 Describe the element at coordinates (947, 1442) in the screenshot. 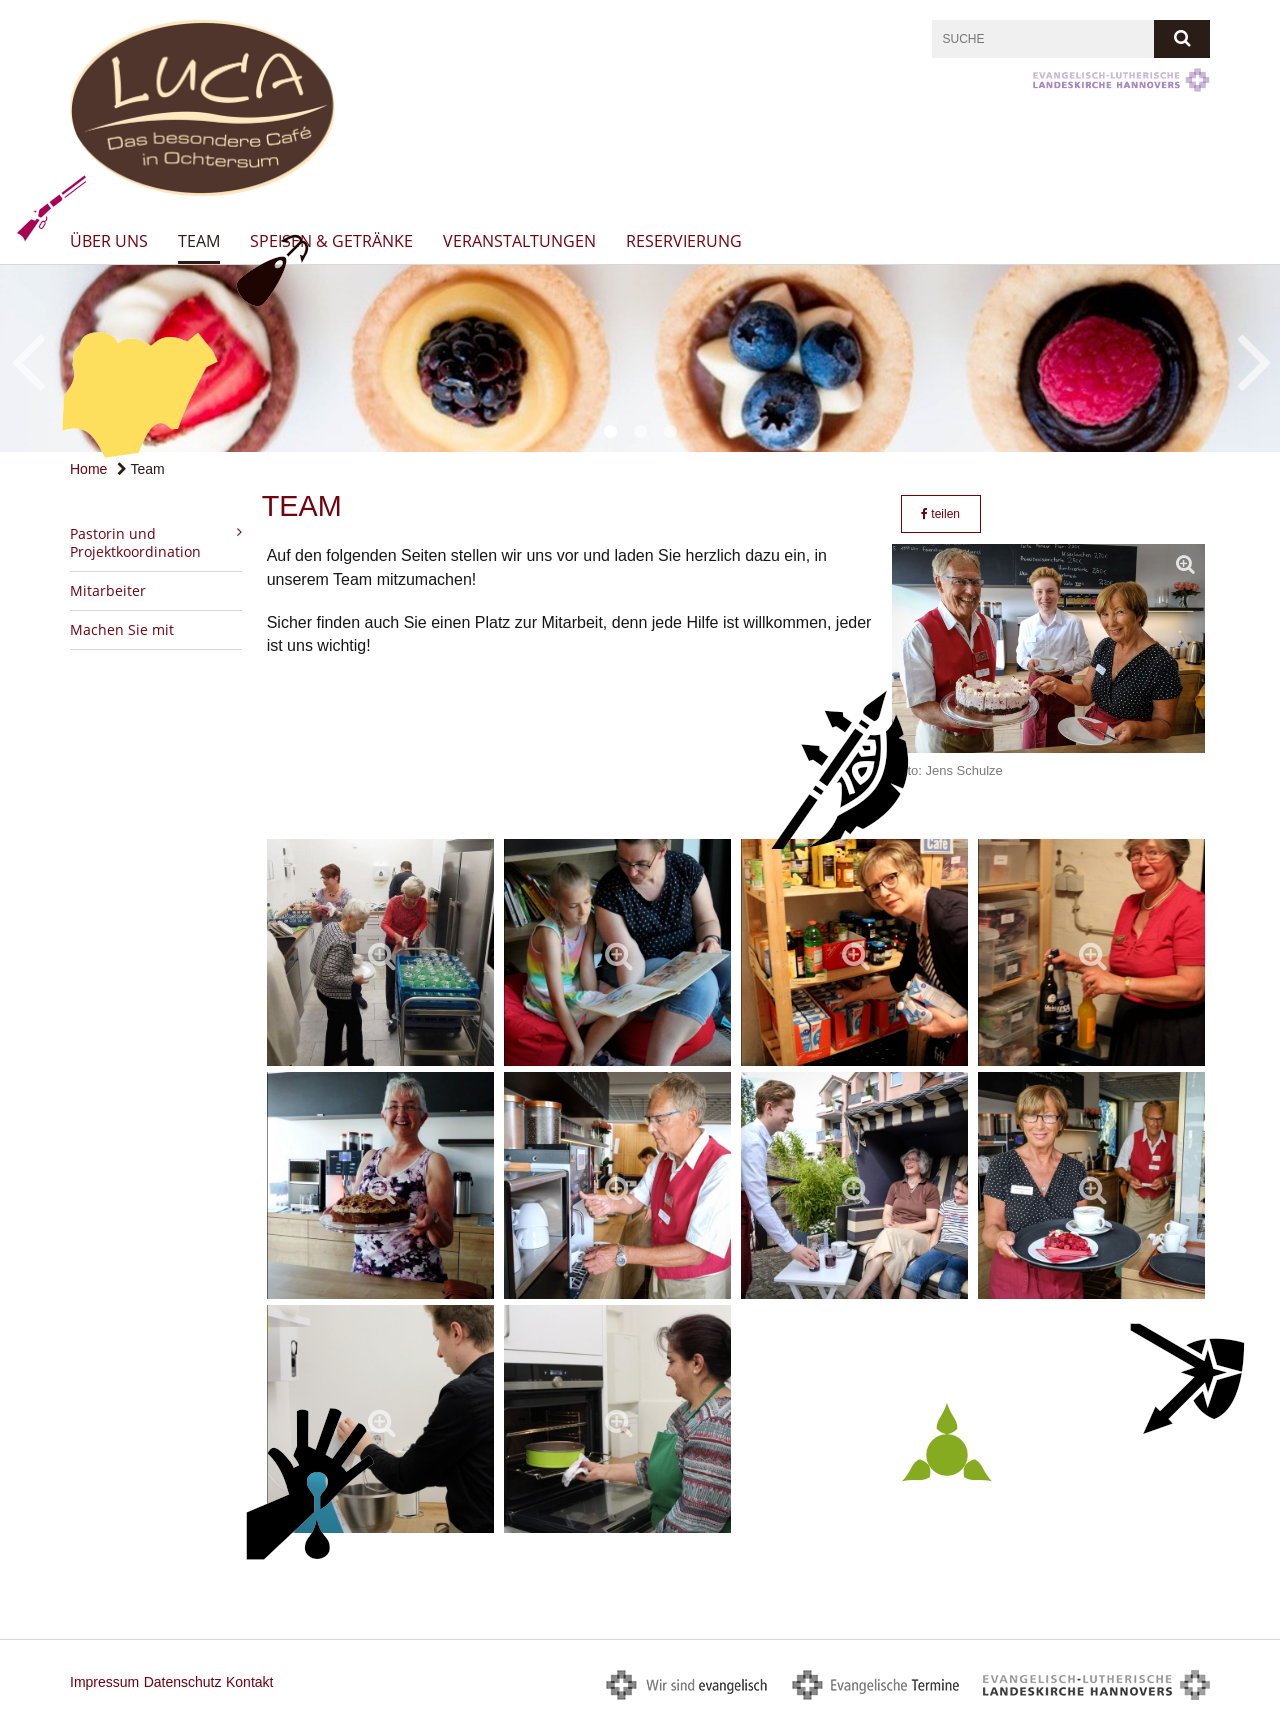

I see `indicates player has reached level three` at that location.